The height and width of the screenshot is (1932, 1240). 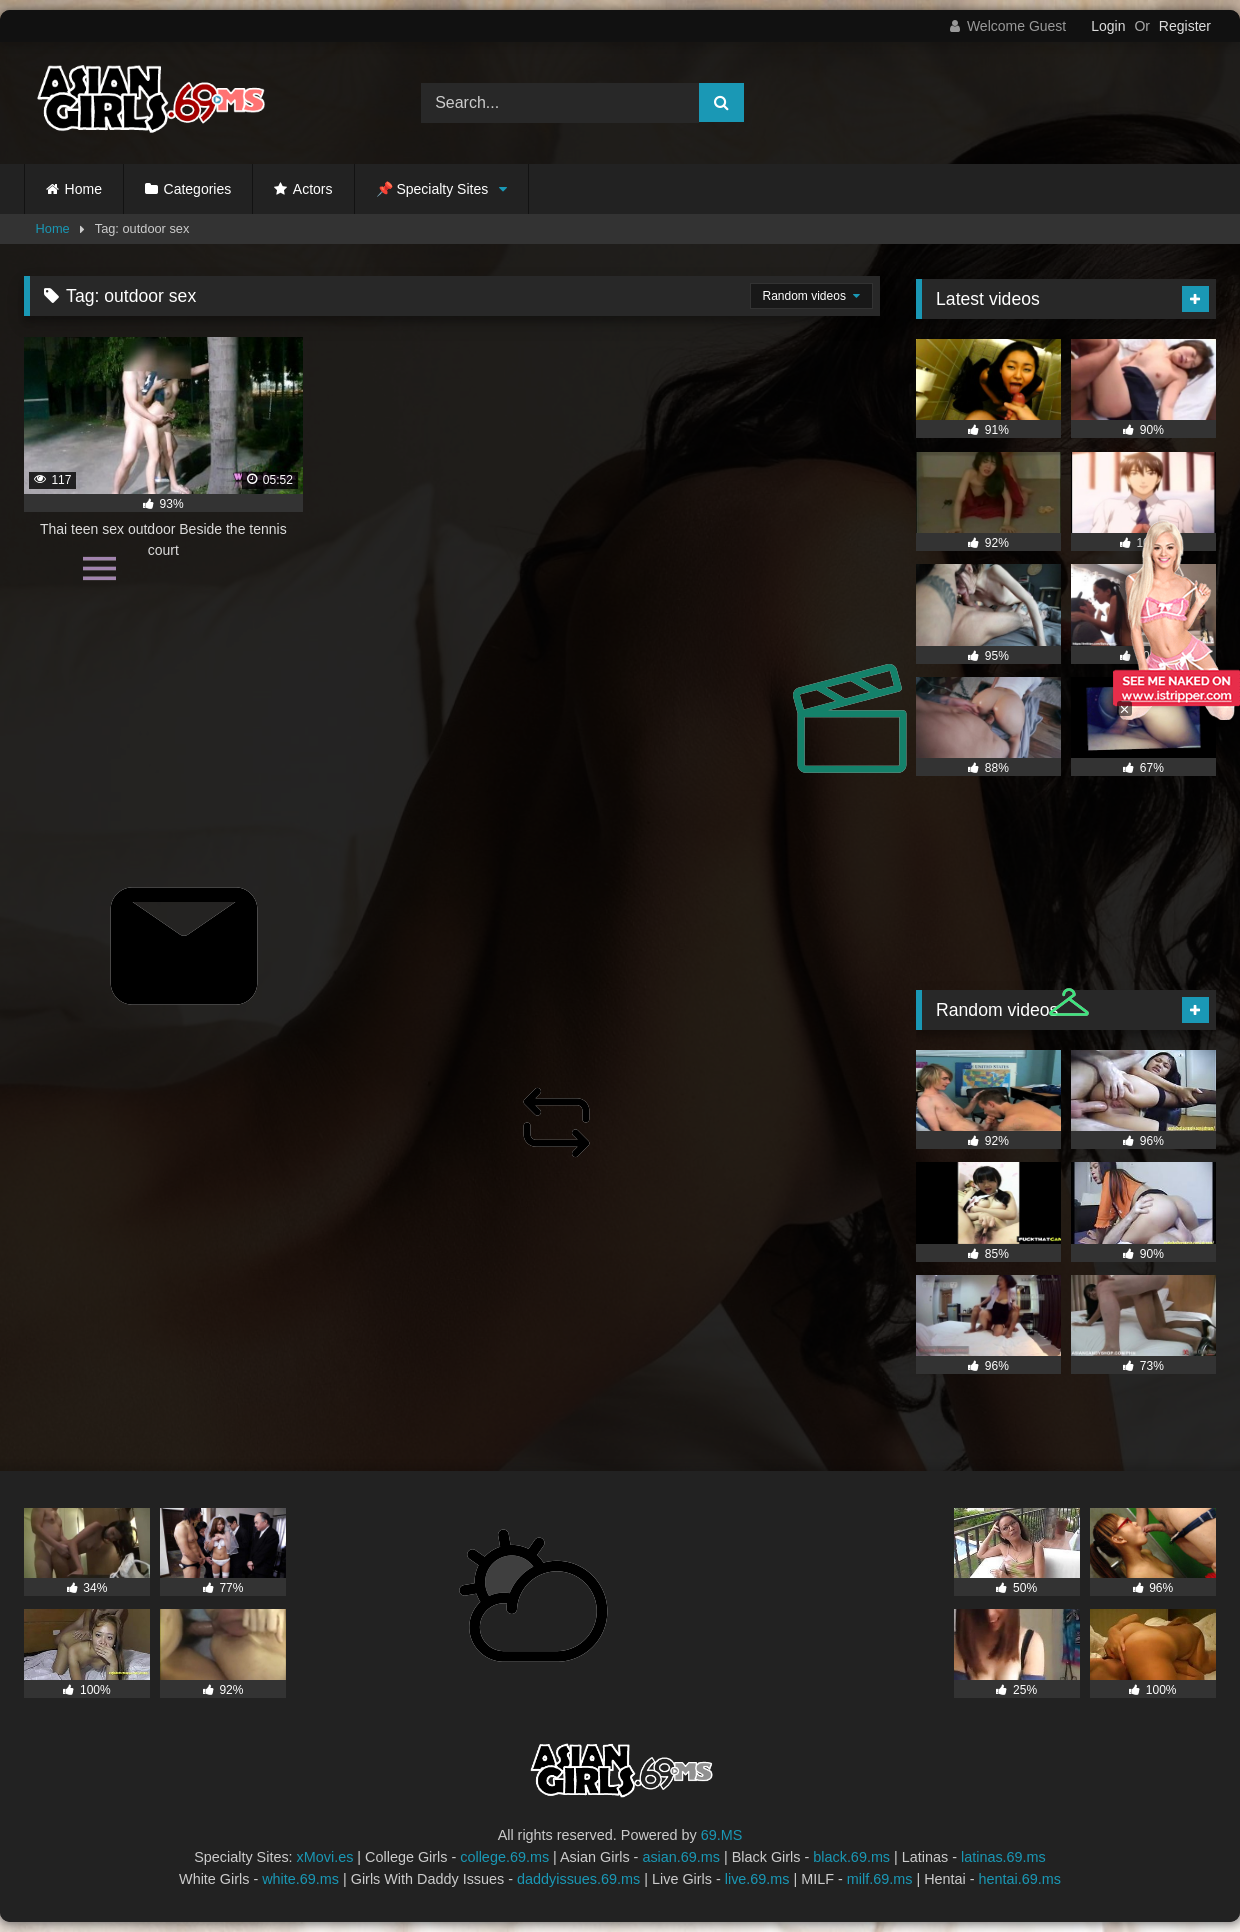 I want to click on access wardrobe or clothing options, so click(x=1069, y=1004).